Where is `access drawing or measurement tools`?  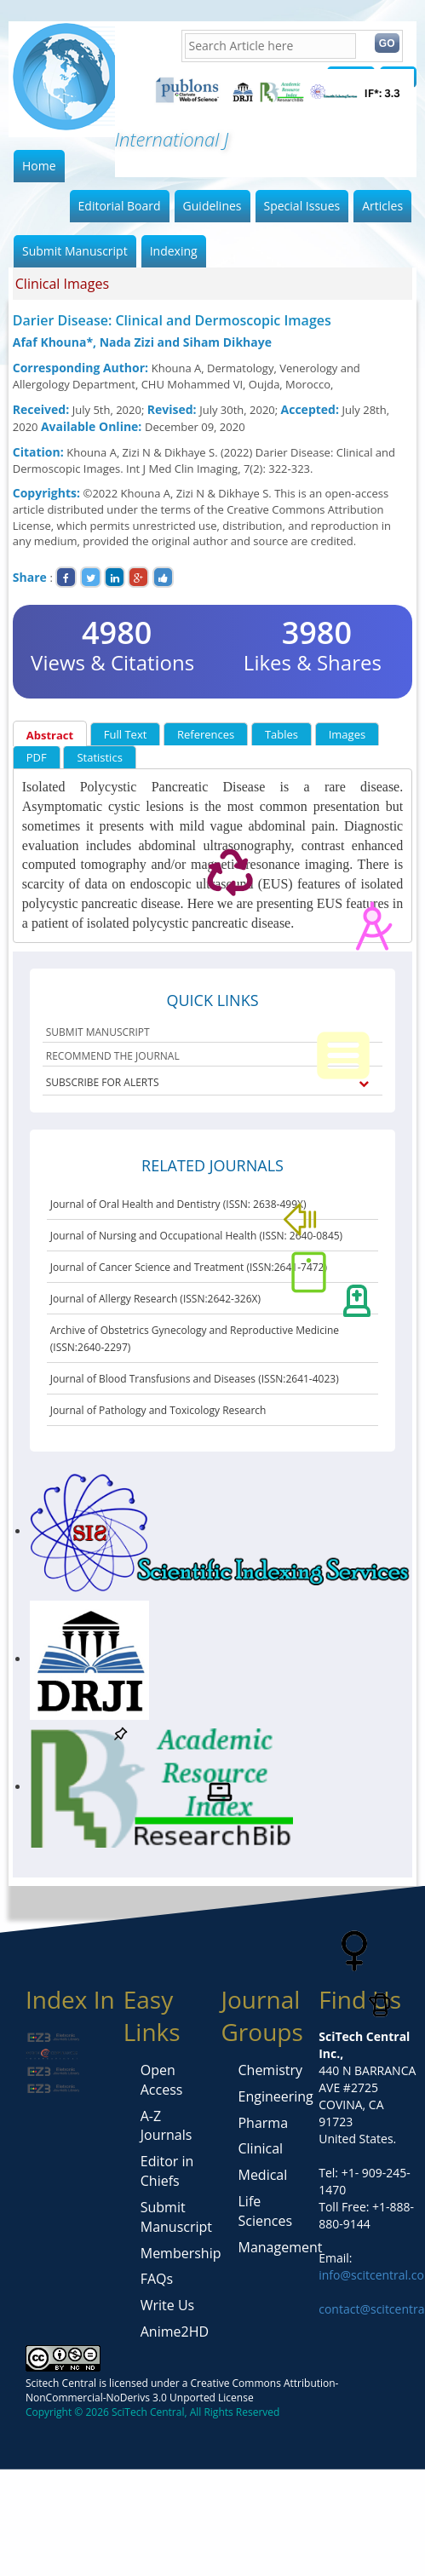
access drawing or measurement tools is located at coordinates (372, 927).